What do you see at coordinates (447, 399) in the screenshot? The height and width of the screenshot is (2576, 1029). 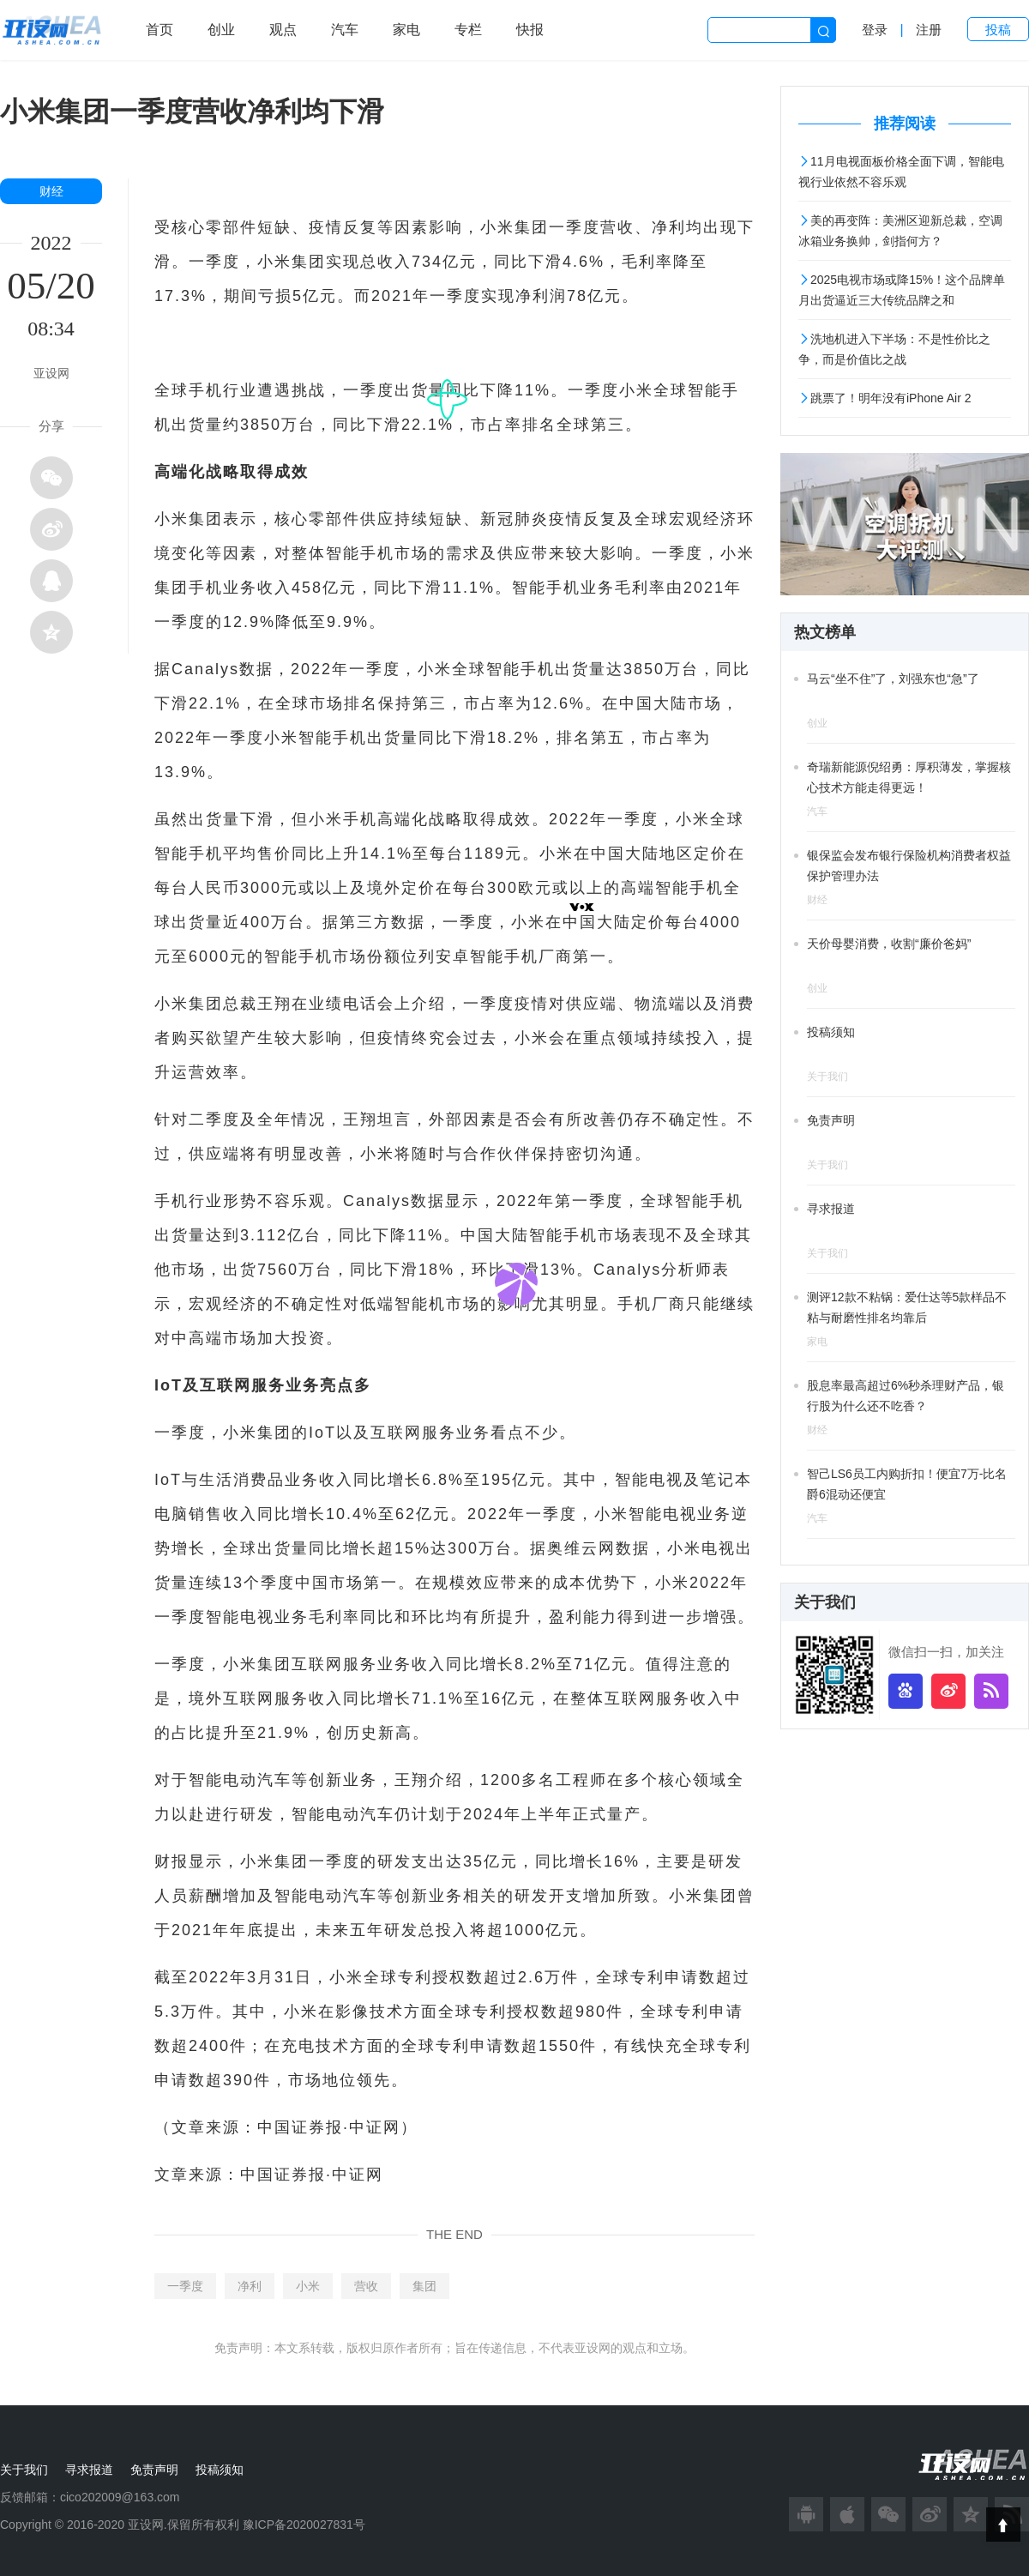 I see `Temporal workflow platform logo` at bounding box center [447, 399].